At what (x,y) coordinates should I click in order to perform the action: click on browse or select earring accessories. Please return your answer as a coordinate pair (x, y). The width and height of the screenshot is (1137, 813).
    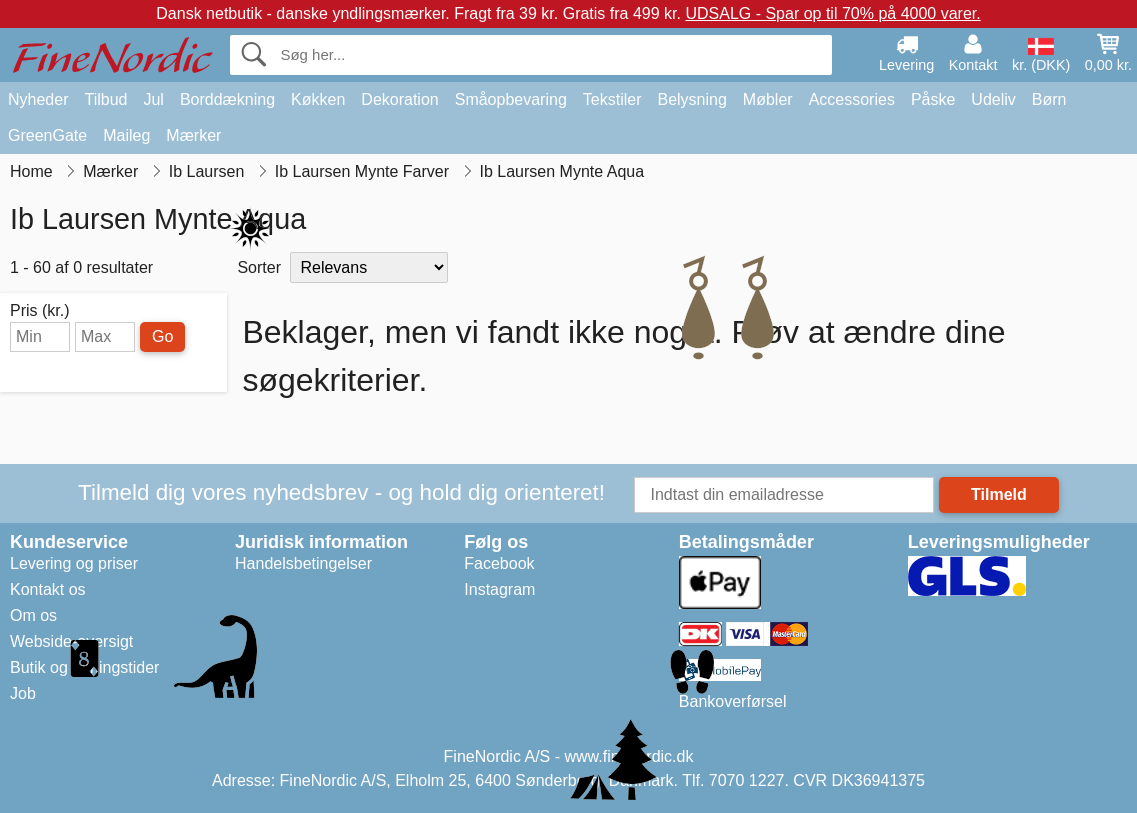
    Looking at the image, I should click on (728, 307).